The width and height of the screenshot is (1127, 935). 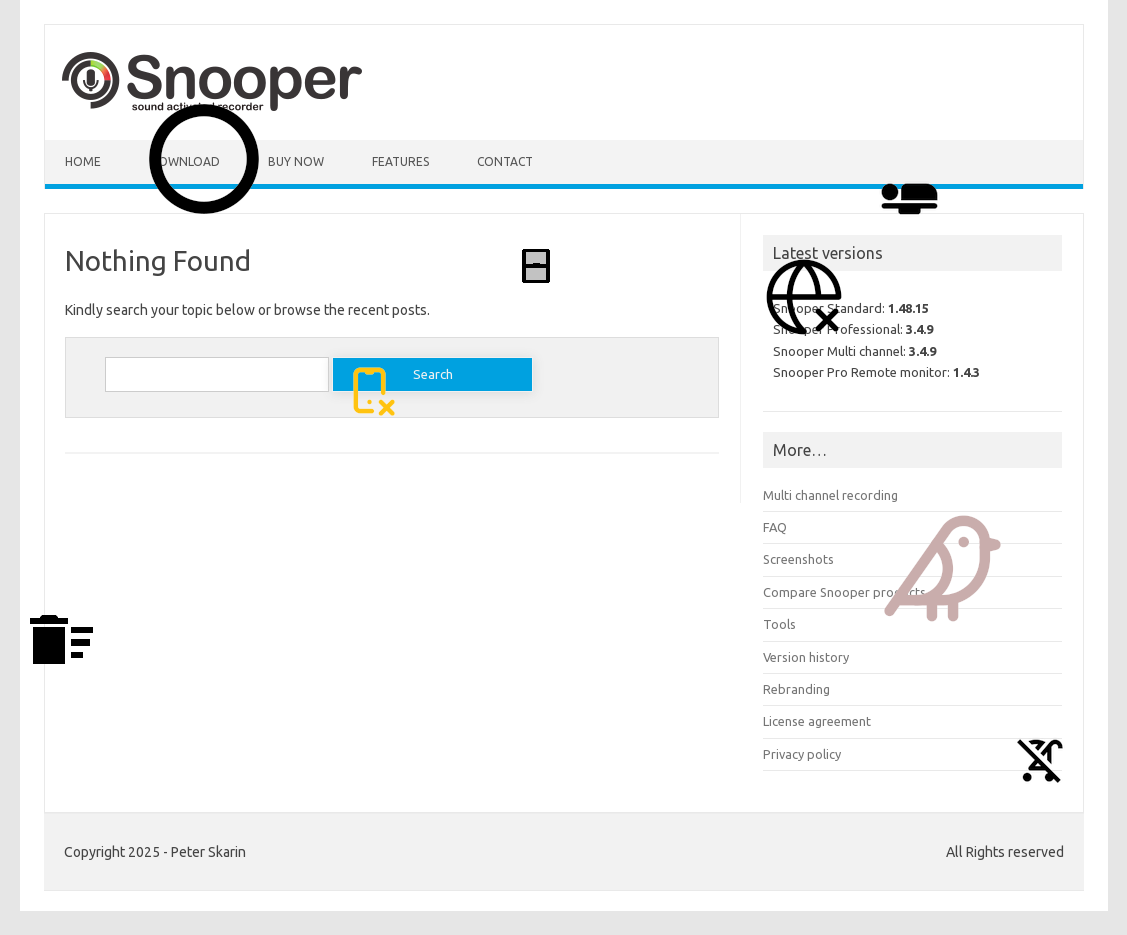 I want to click on access twitter or social media features, so click(x=942, y=568).